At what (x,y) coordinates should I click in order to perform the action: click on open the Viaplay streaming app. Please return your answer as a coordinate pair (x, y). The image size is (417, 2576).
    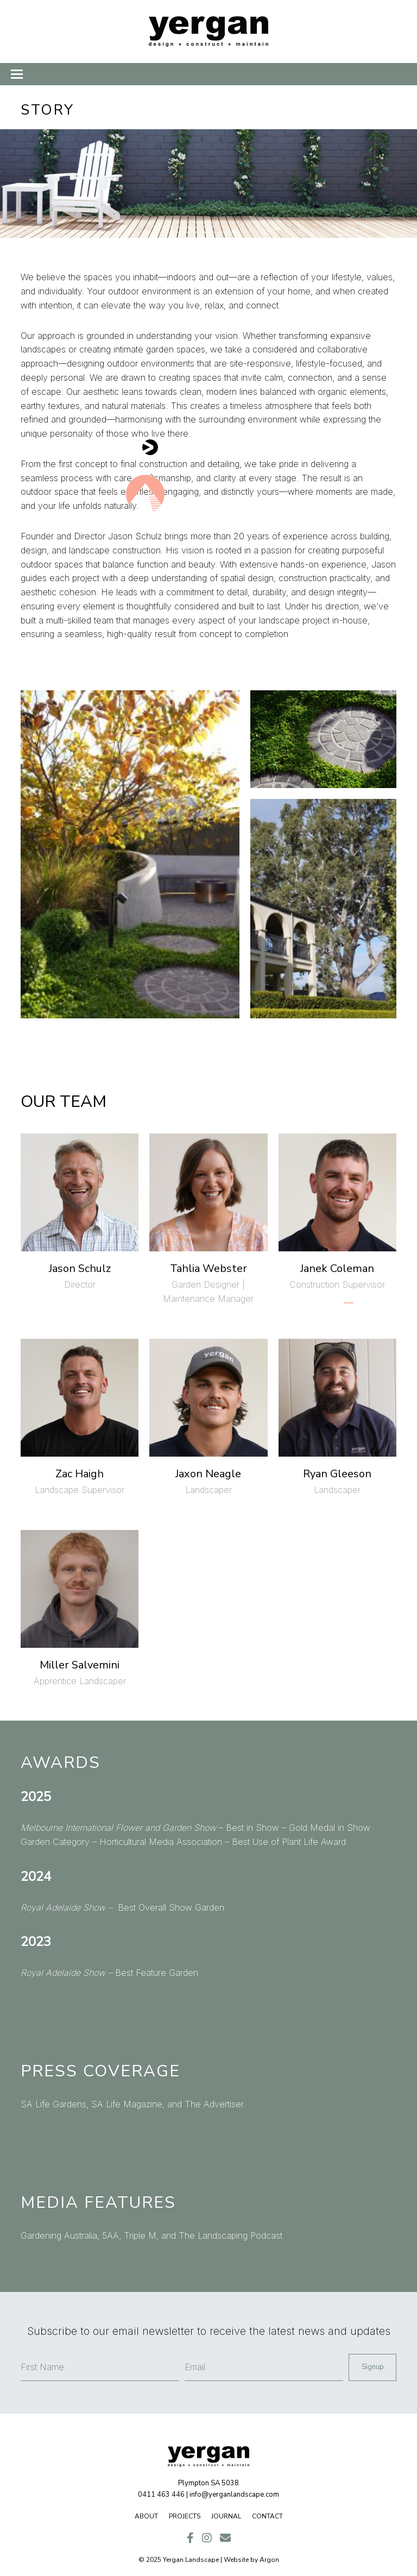
    Looking at the image, I should click on (150, 447).